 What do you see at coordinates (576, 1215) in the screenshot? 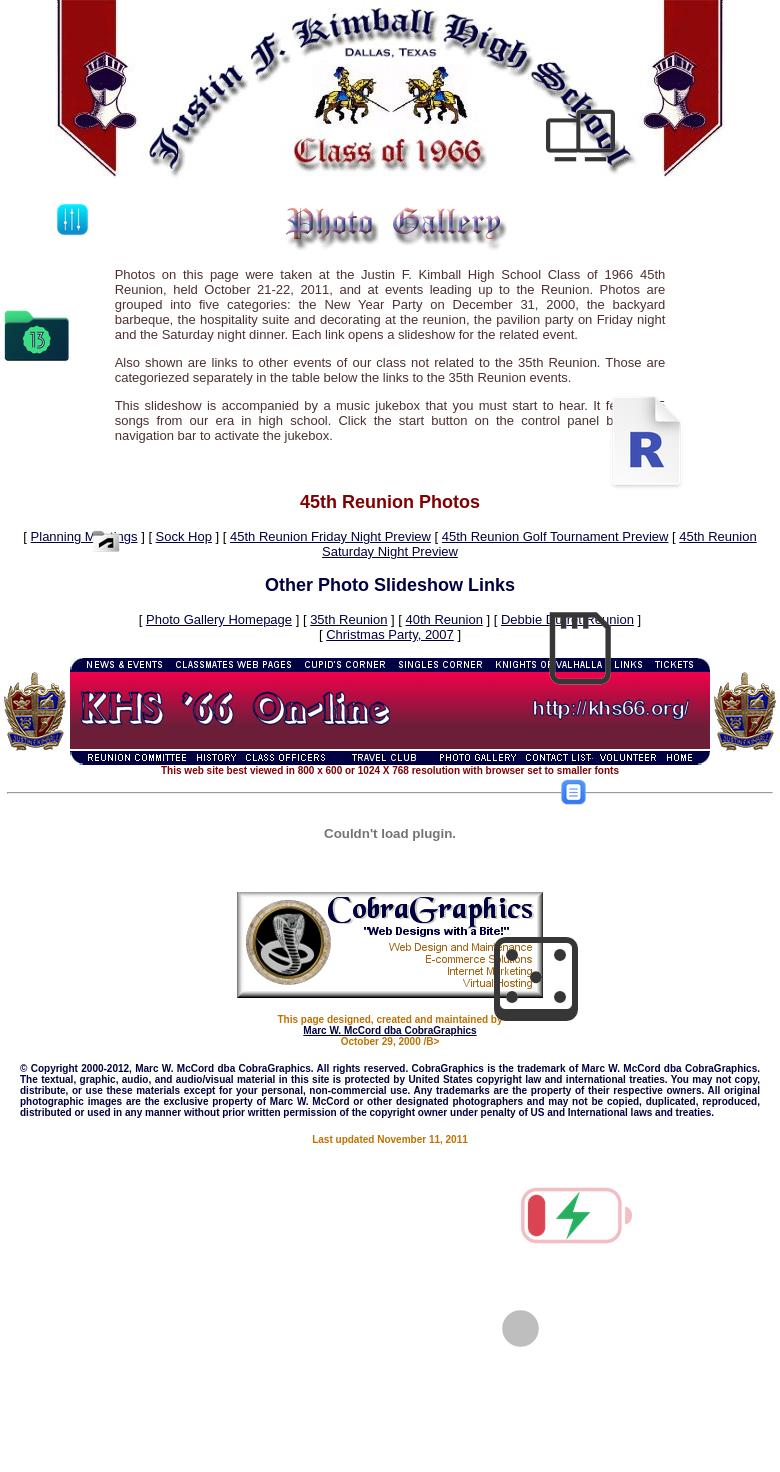
I see `indicates battery is critically low but currently charging` at bounding box center [576, 1215].